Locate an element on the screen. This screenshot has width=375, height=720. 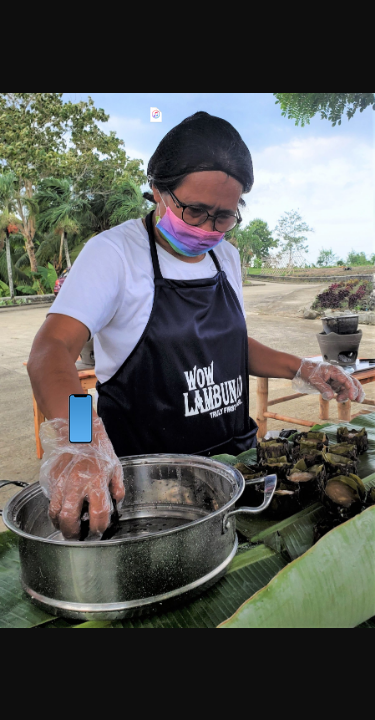
iPhone 12 mini device icon is located at coordinates (80, 419).